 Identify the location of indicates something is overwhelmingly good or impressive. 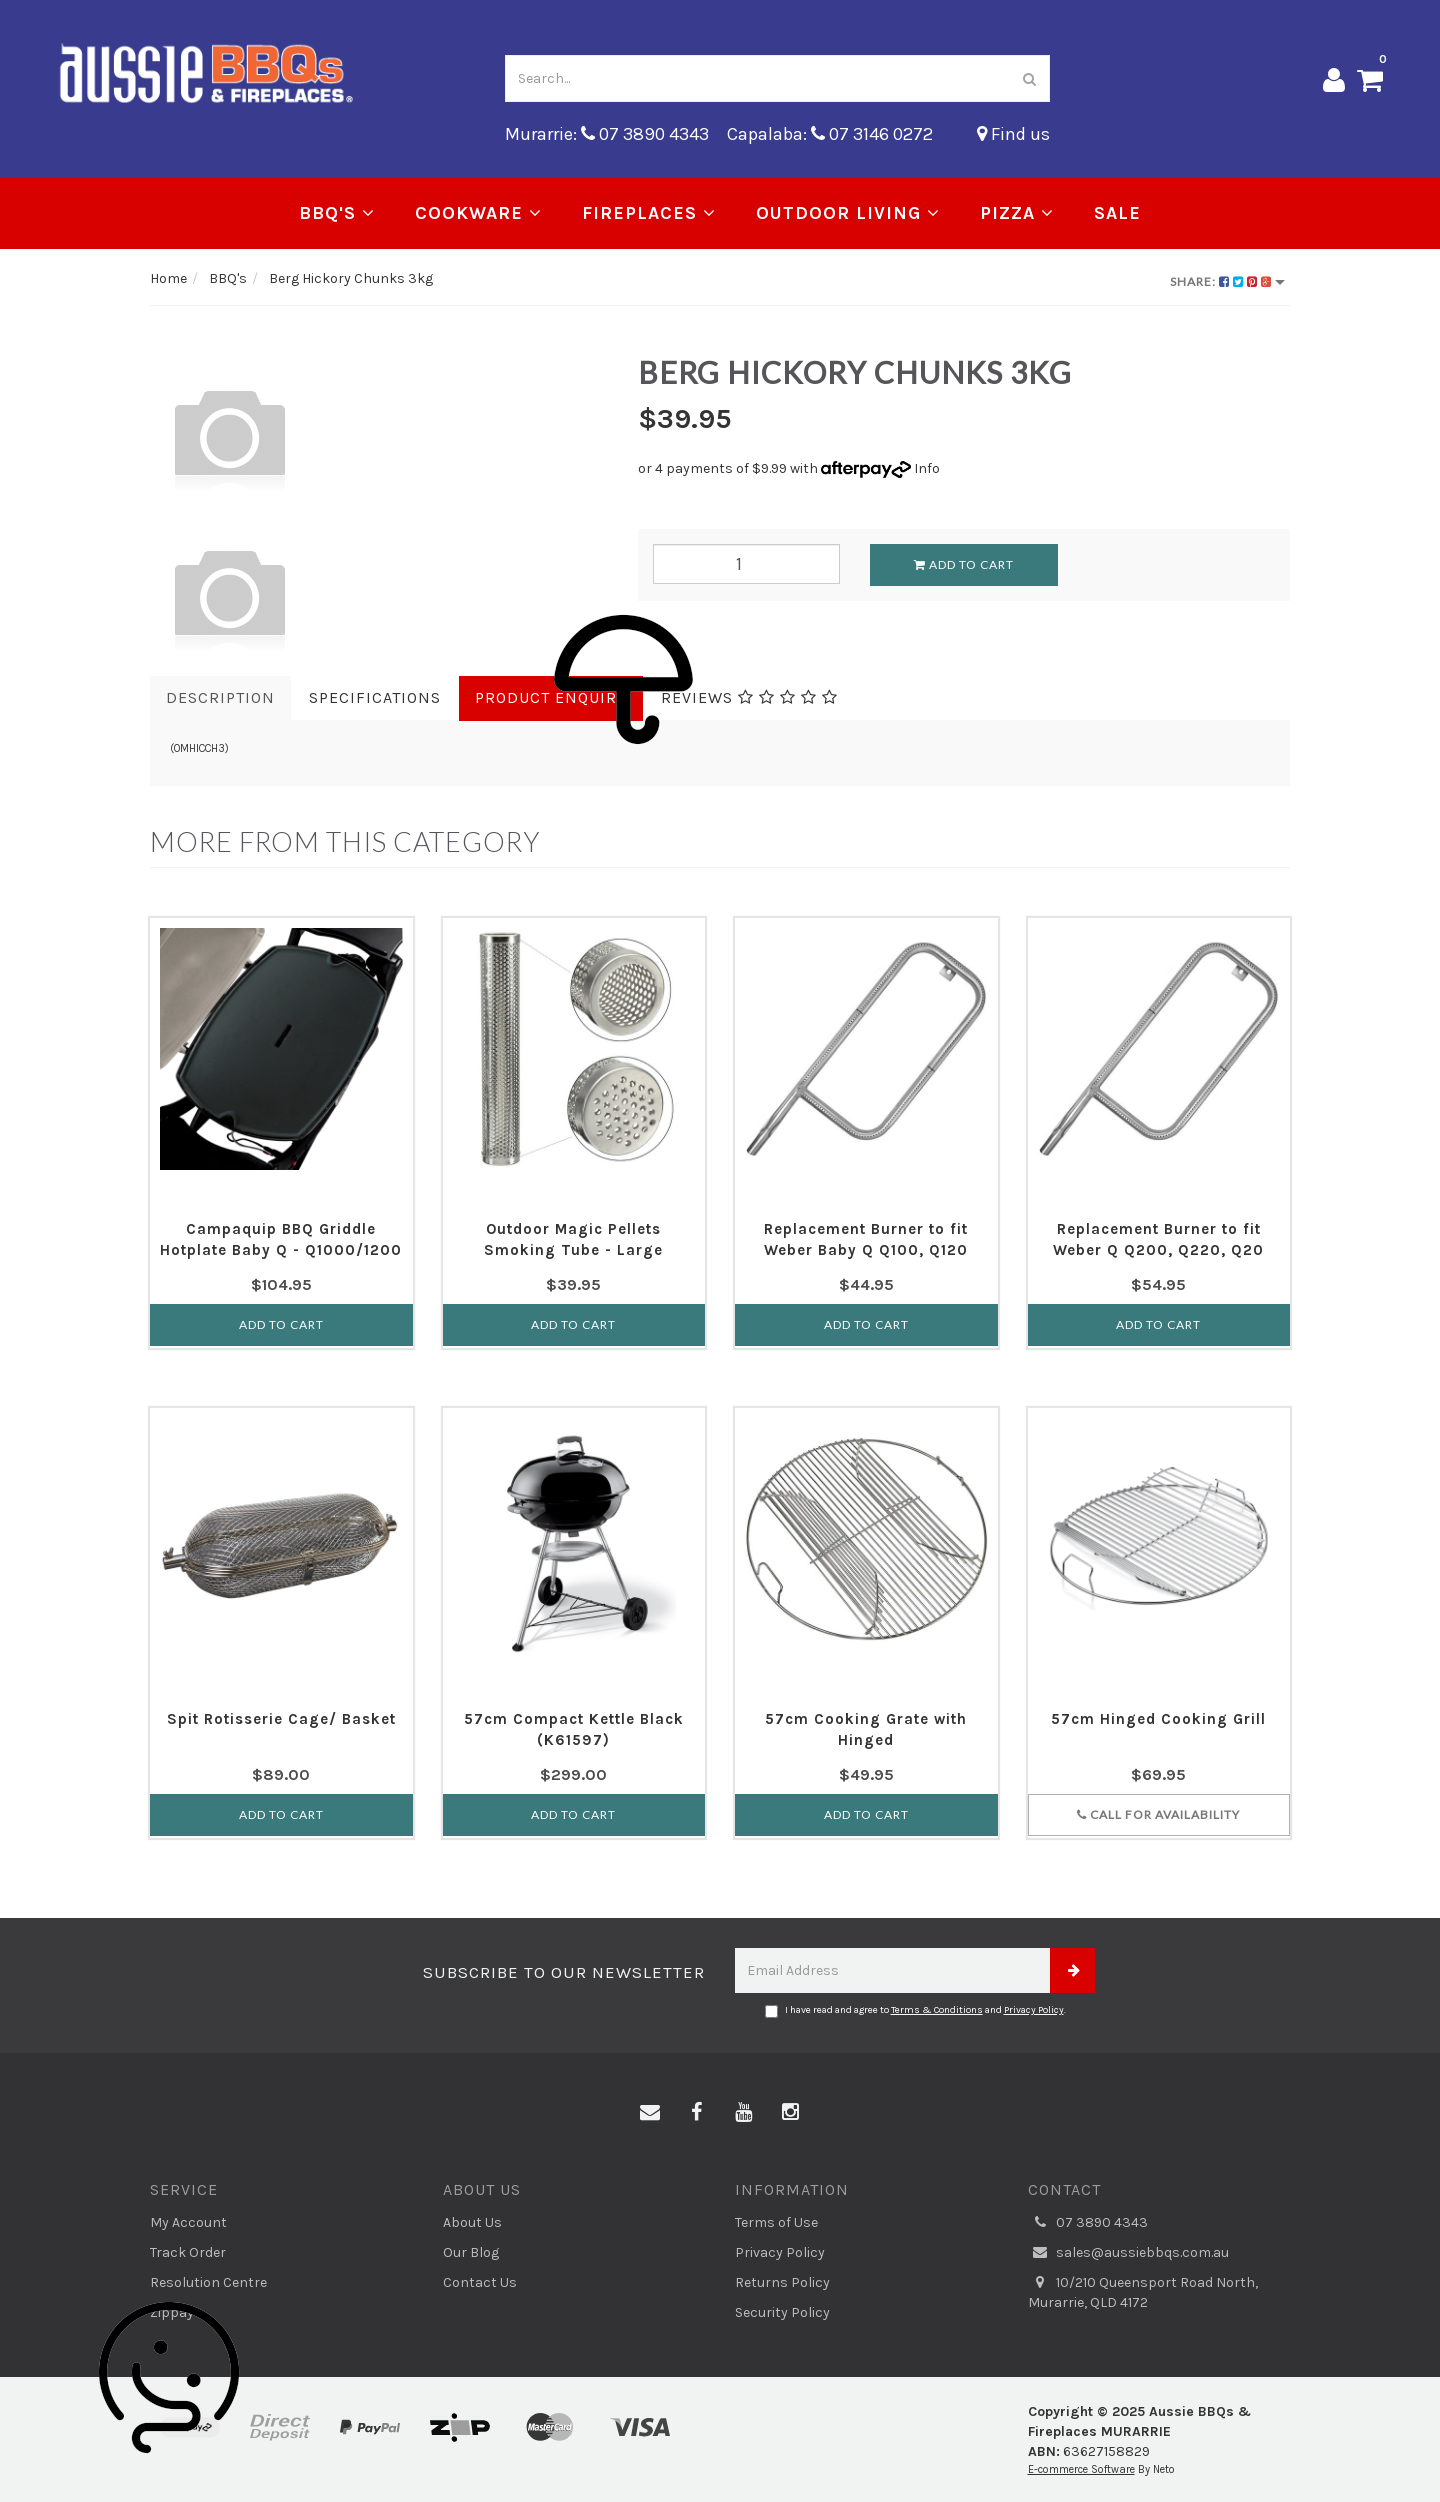
(169, 2372).